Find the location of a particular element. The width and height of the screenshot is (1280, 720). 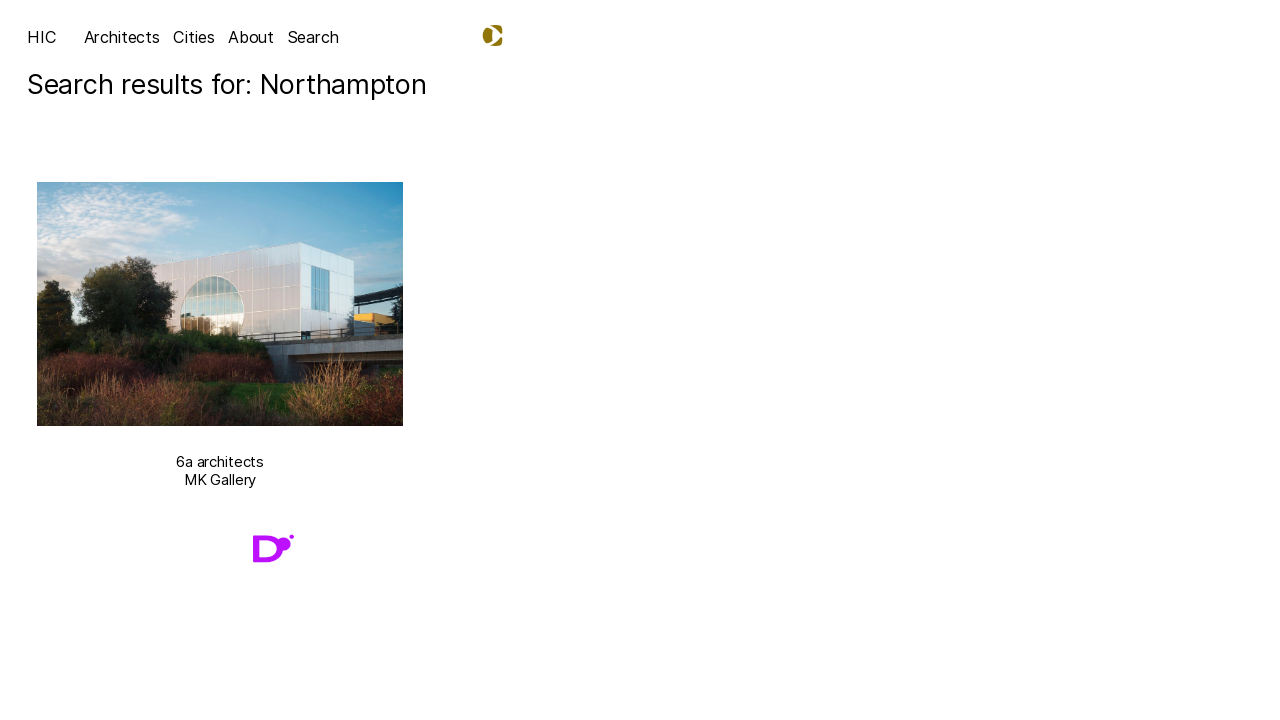

D programming language logo is located at coordinates (273, 548).